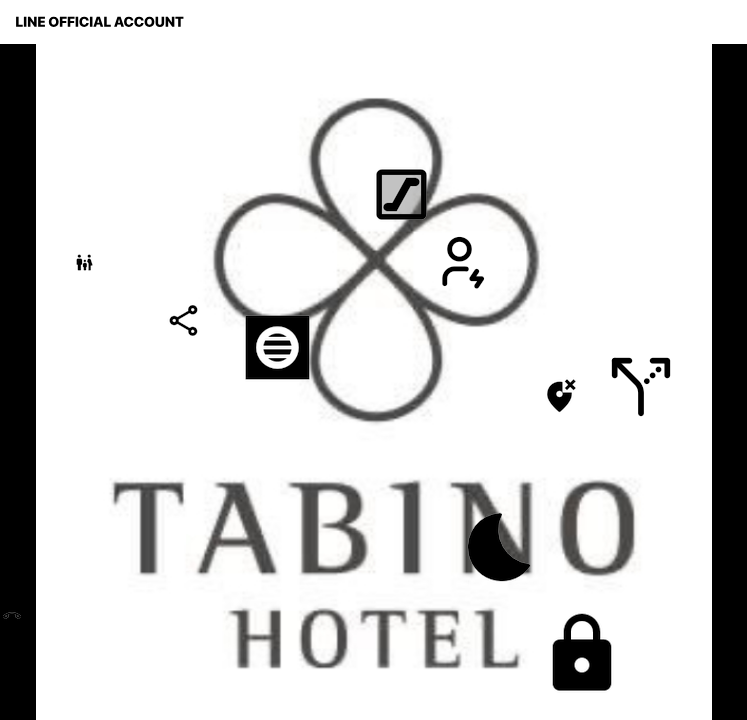 This screenshot has height=720, width=747. What do you see at coordinates (559, 395) in the screenshot?
I see `remove a saved location` at bounding box center [559, 395].